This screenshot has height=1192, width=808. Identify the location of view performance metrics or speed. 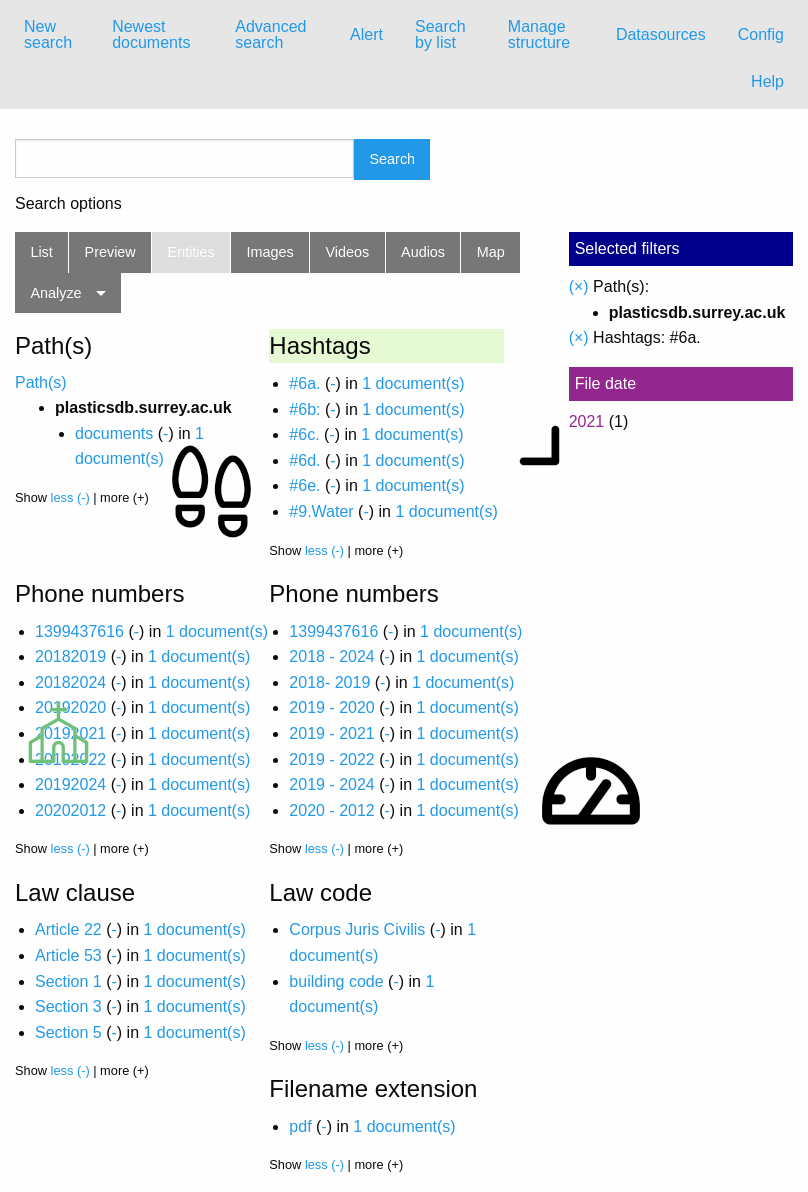
(591, 796).